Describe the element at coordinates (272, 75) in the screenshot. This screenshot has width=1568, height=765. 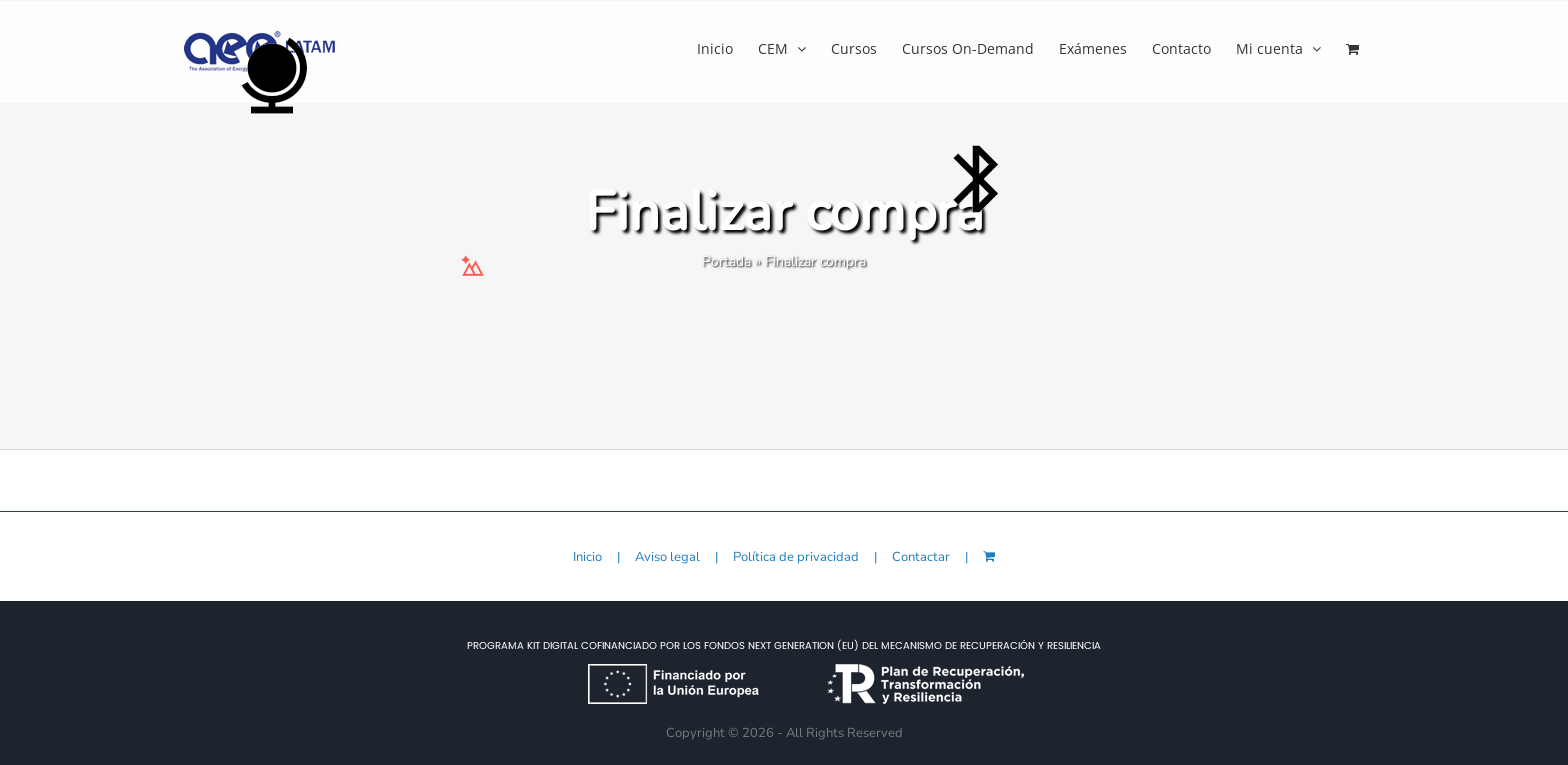
I see `switch to global or international settings` at that location.